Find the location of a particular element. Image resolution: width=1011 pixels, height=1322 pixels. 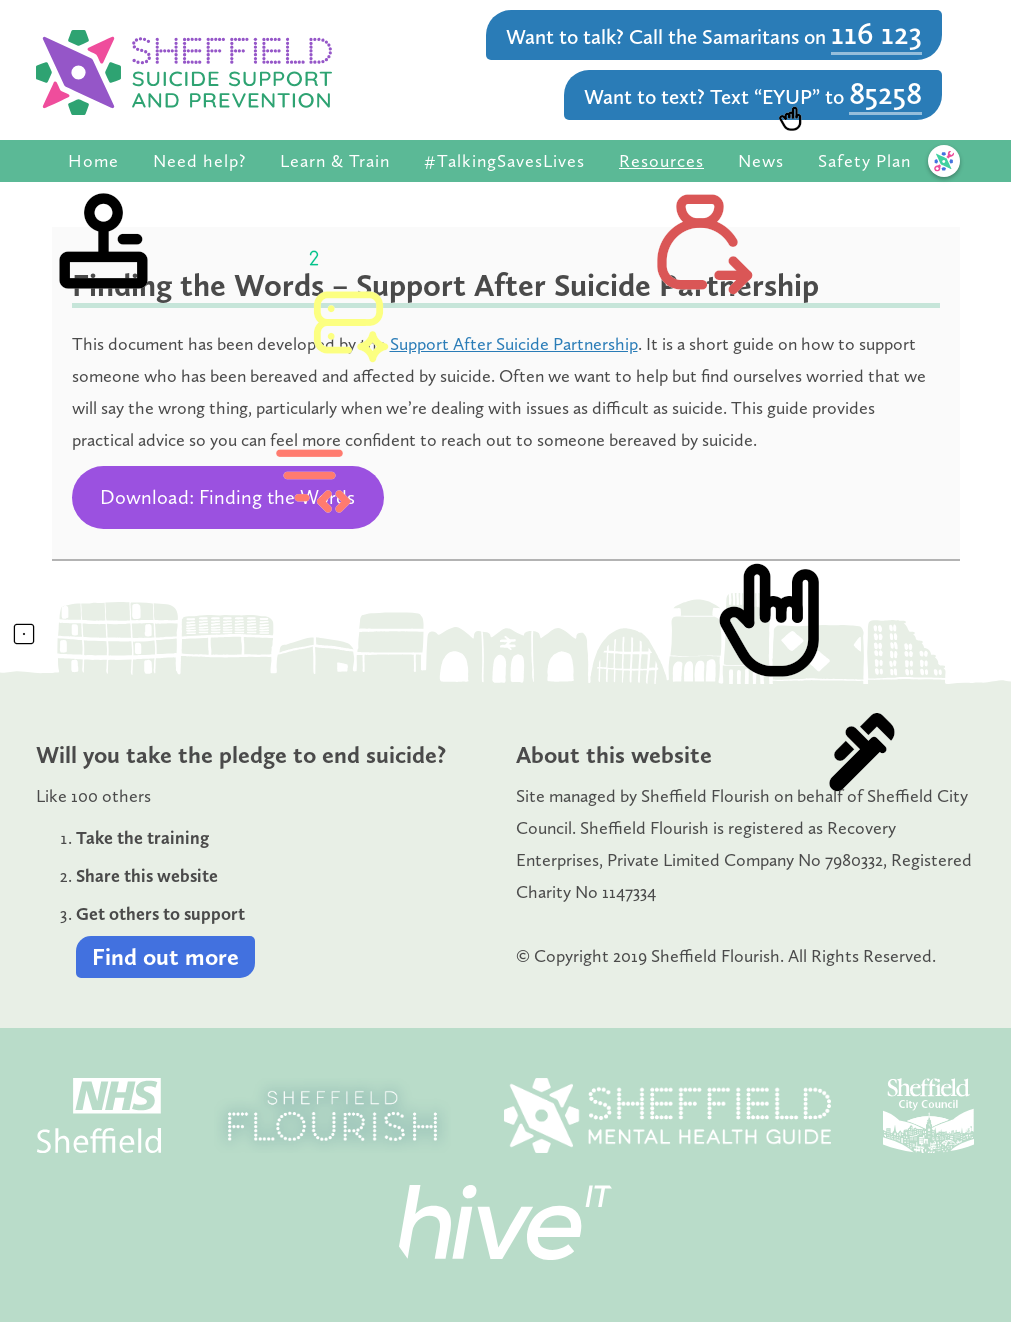

access AI-powered server features is located at coordinates (348, 322).